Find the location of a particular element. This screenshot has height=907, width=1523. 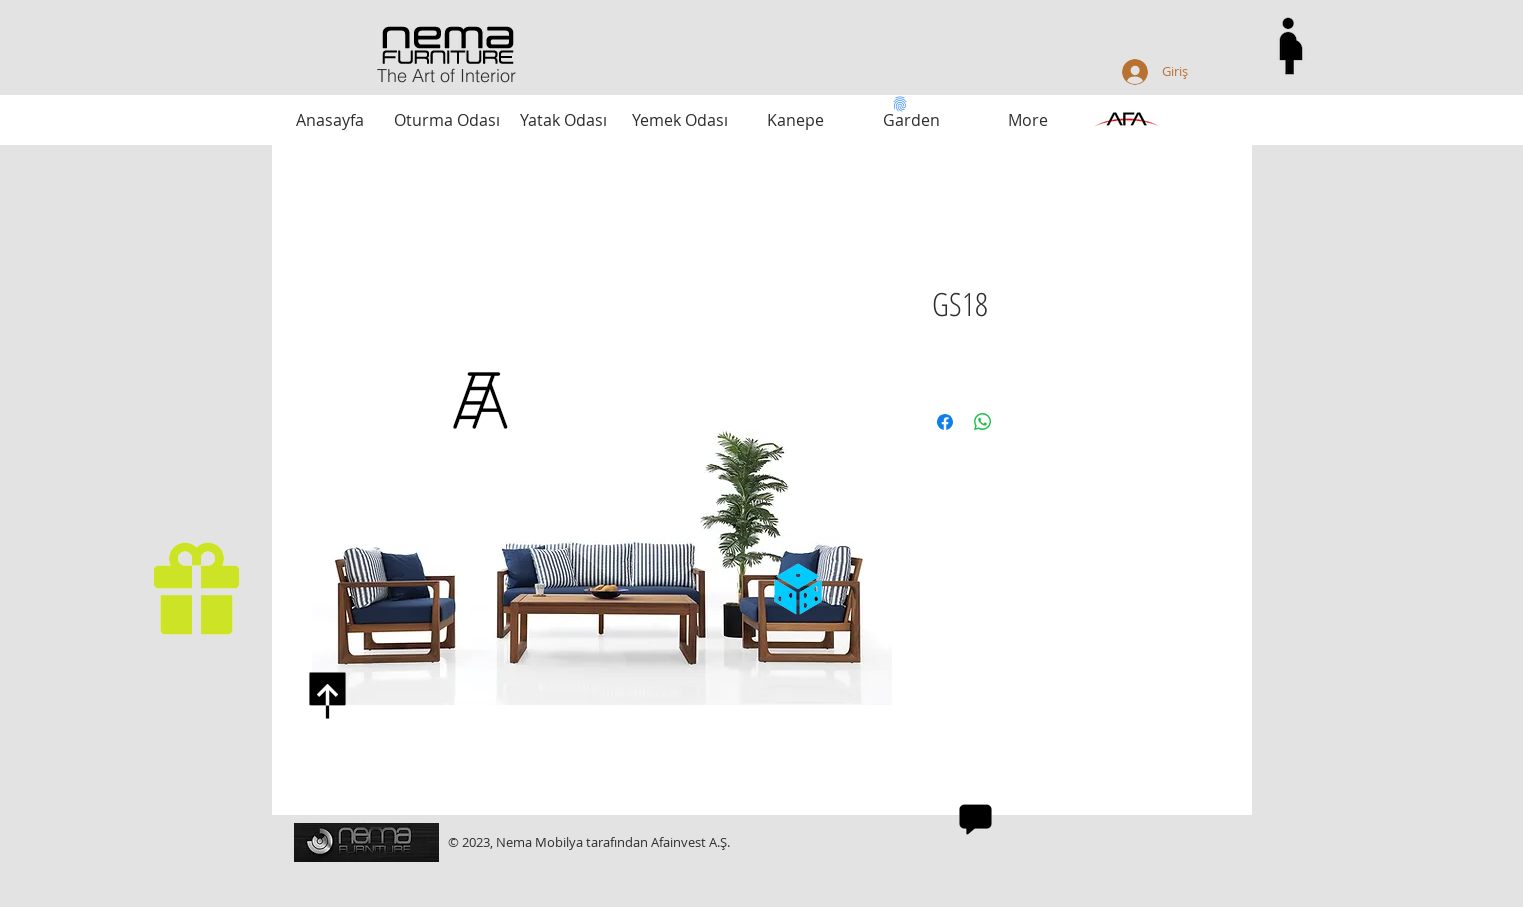

indicates pregnancy-related features or services is located at coordinates (1291, 46).